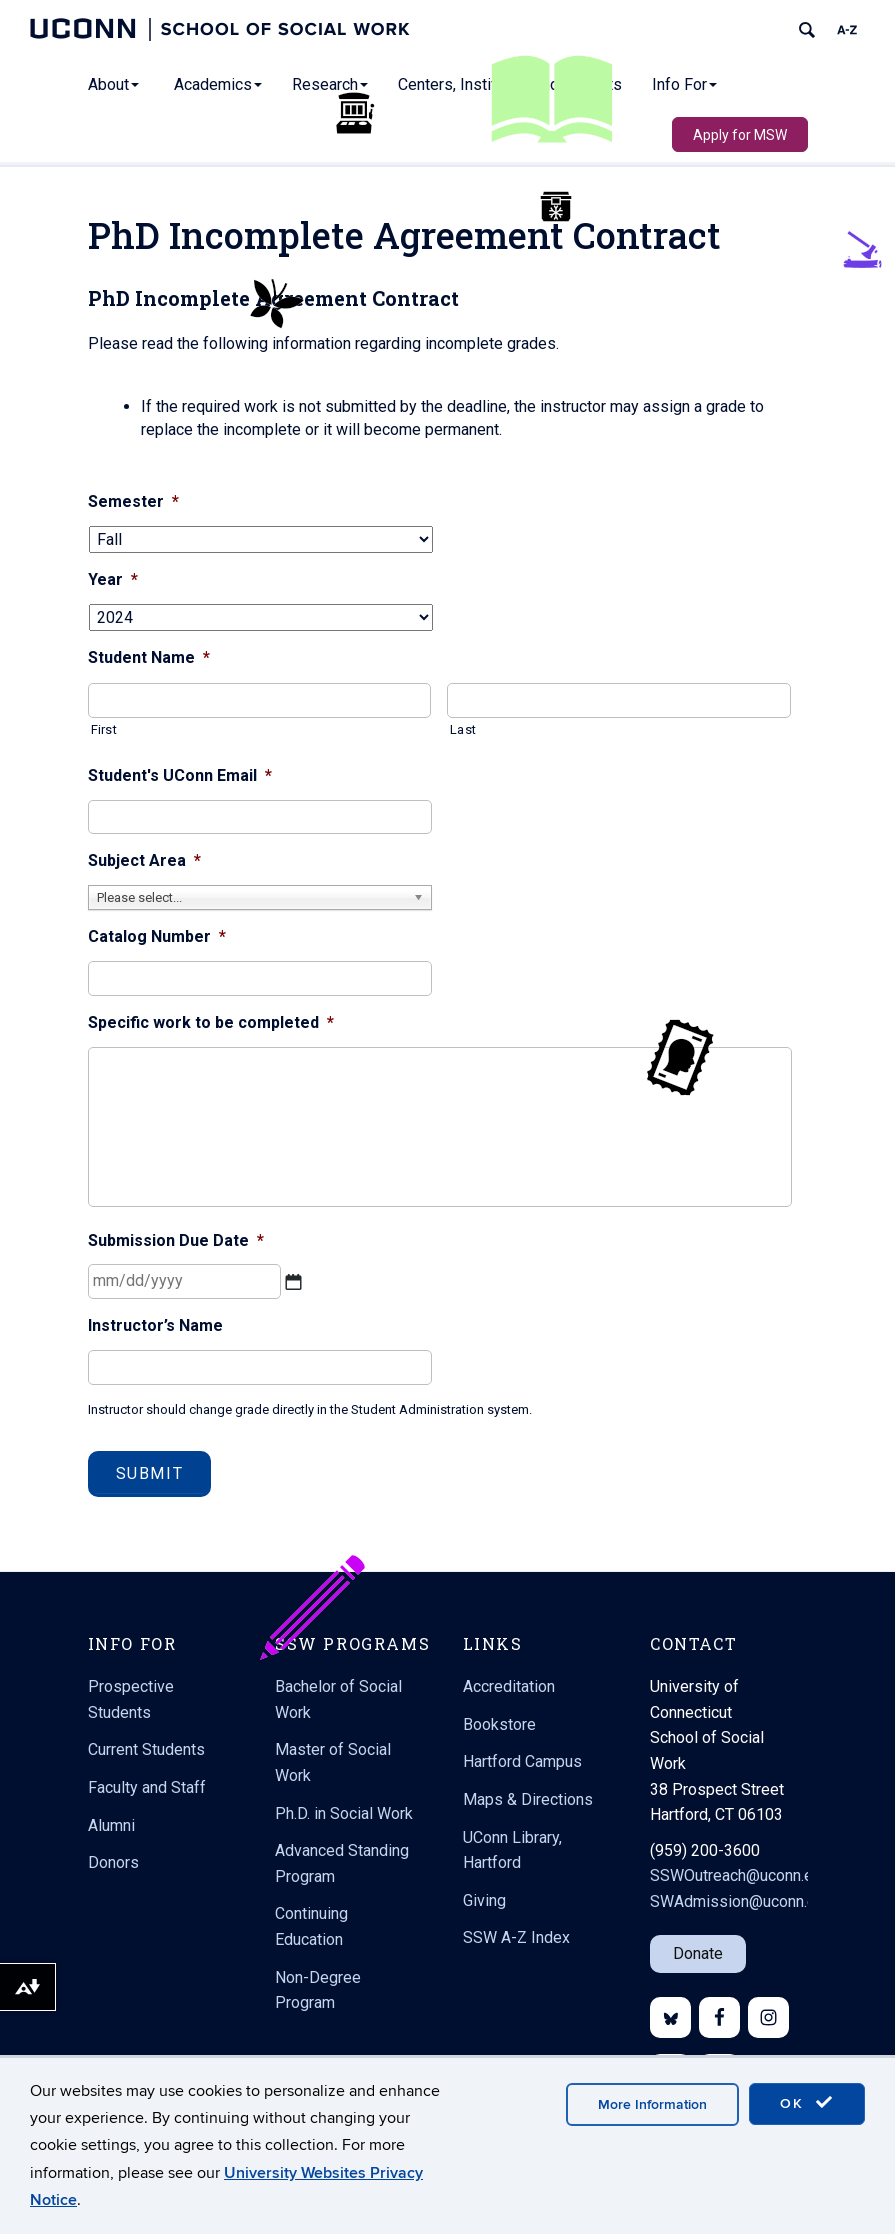 Image resolution: width=895 pixels, height=2234 pixels. I want to click on open slot machine game, so click(354, 113).